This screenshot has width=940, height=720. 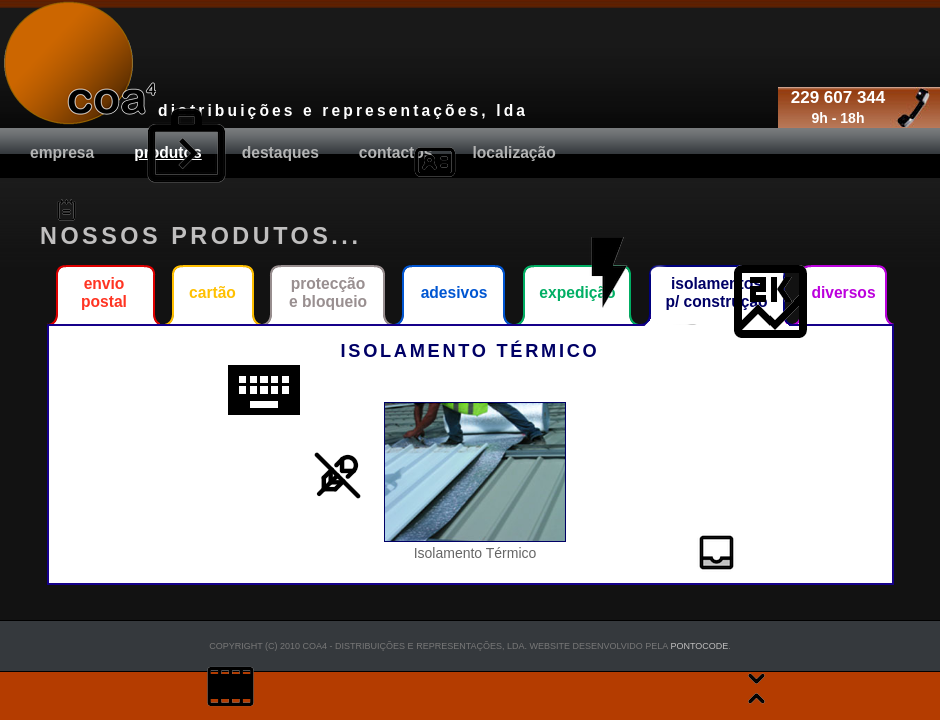 What do you see at coordinates (609, 272) in the screenshot?
I see `turn on camera flash` at bounding box center [609, 272].